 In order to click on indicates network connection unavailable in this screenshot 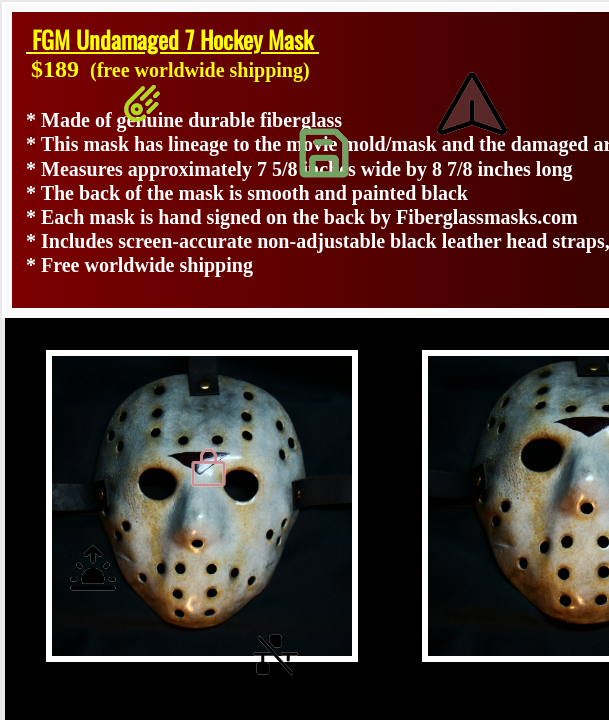, I will do `click(275, 655)`.